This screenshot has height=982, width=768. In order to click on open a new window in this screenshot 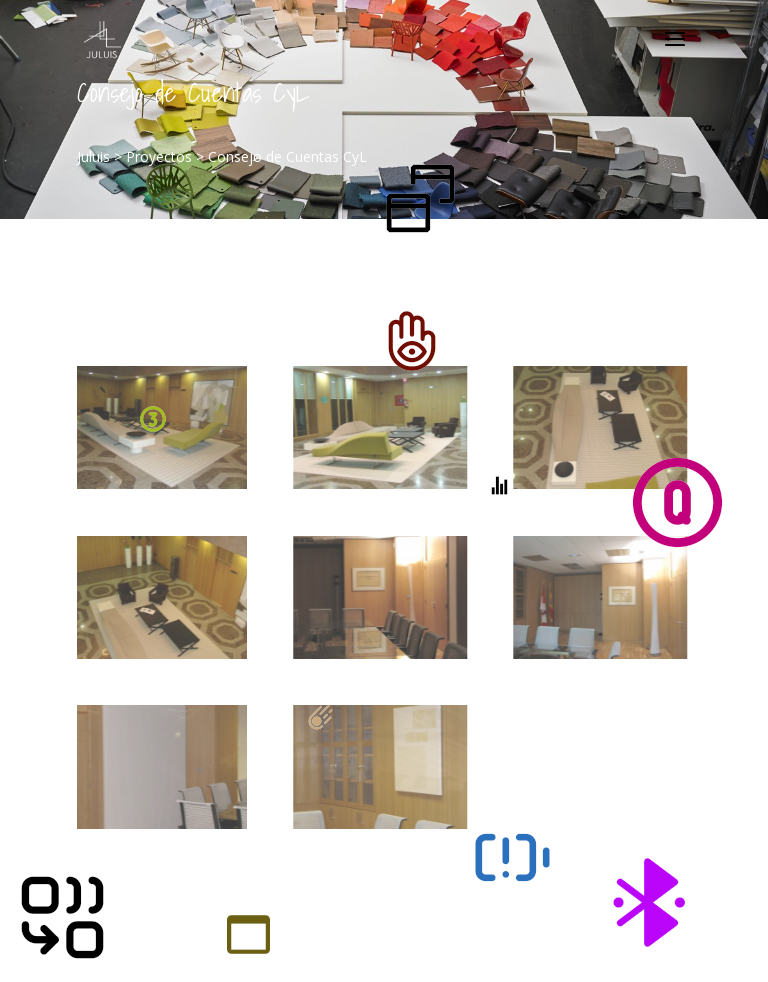, I will do `click(248, 934)`.